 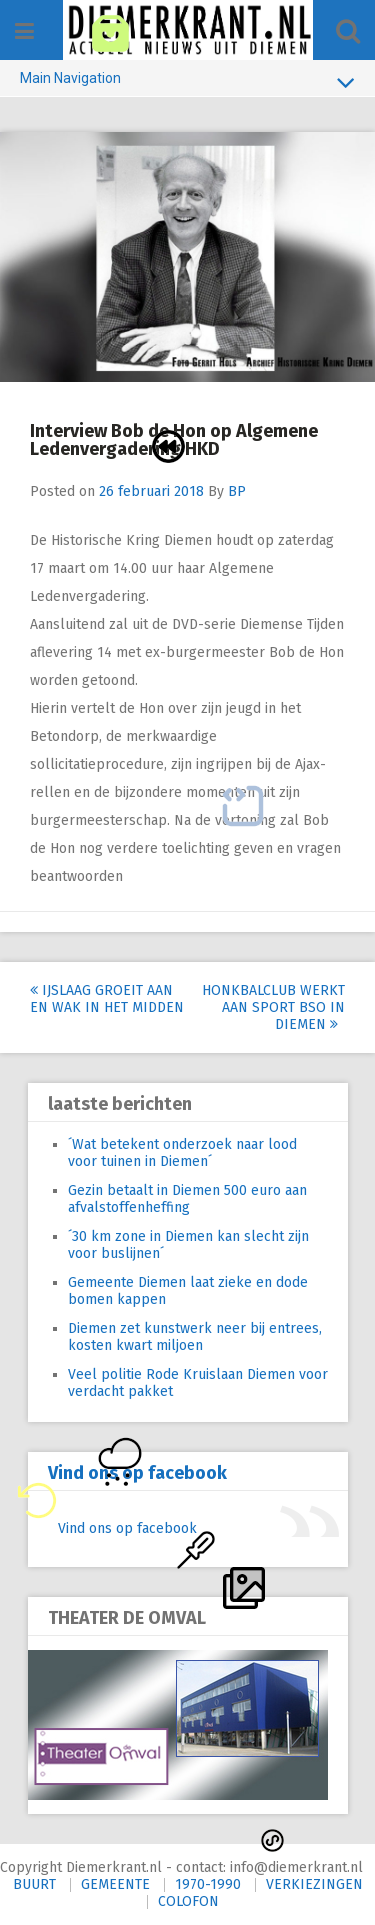 What do you see at coordinates (120, 1461) in the screenshot?
I see `indicates snowy weather conditions` at bounding box center [120, 1461].